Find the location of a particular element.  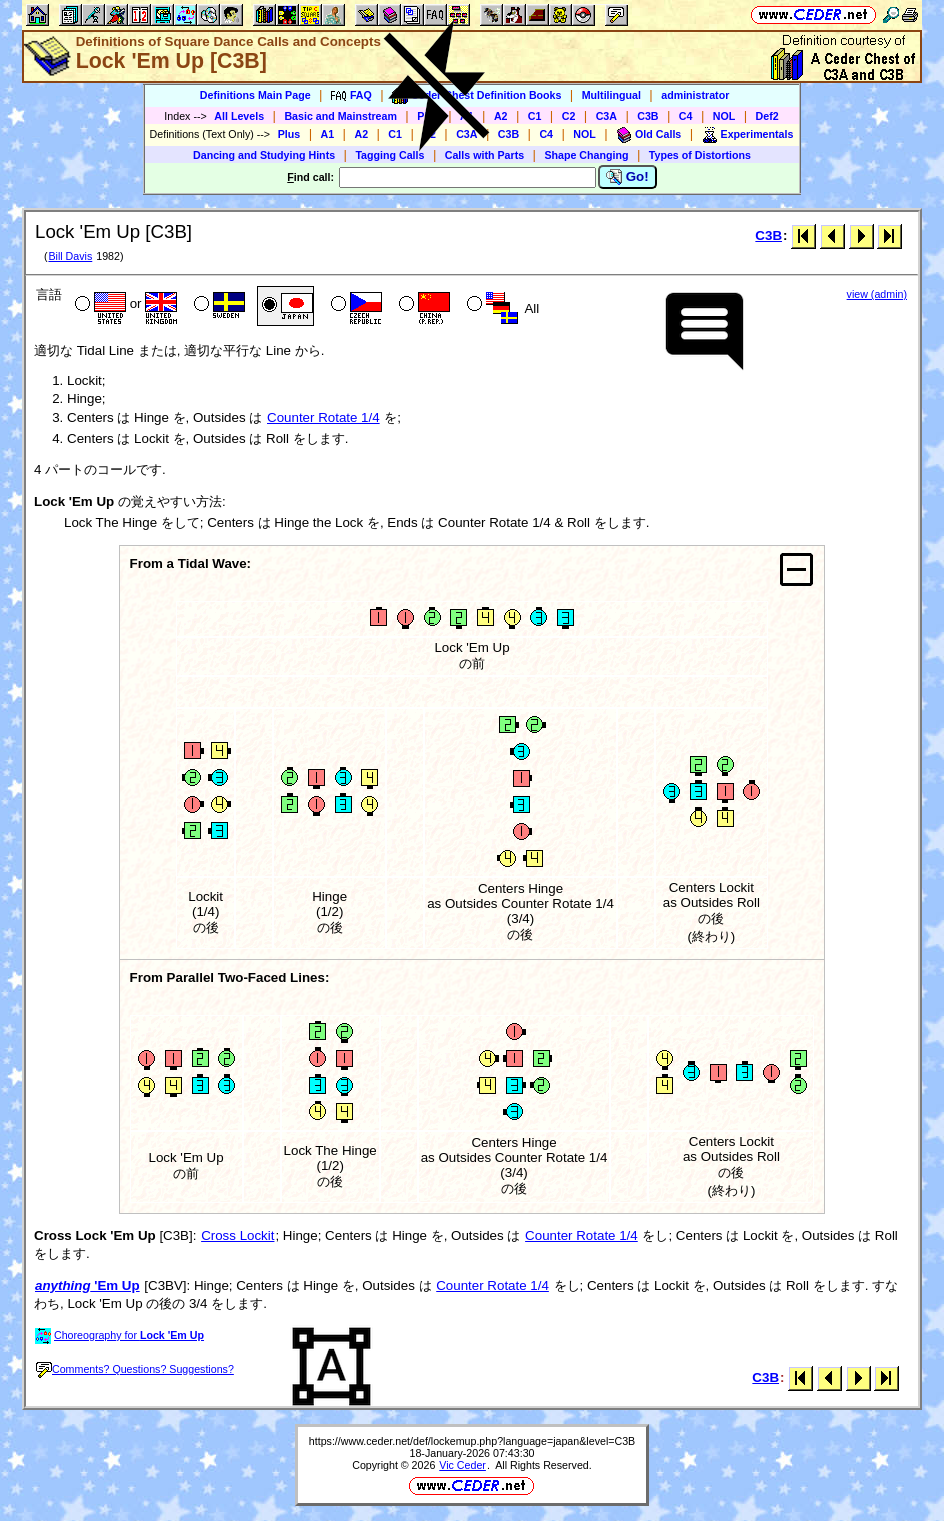

indicates partial selection in a list is located at coordinates (796, 569).